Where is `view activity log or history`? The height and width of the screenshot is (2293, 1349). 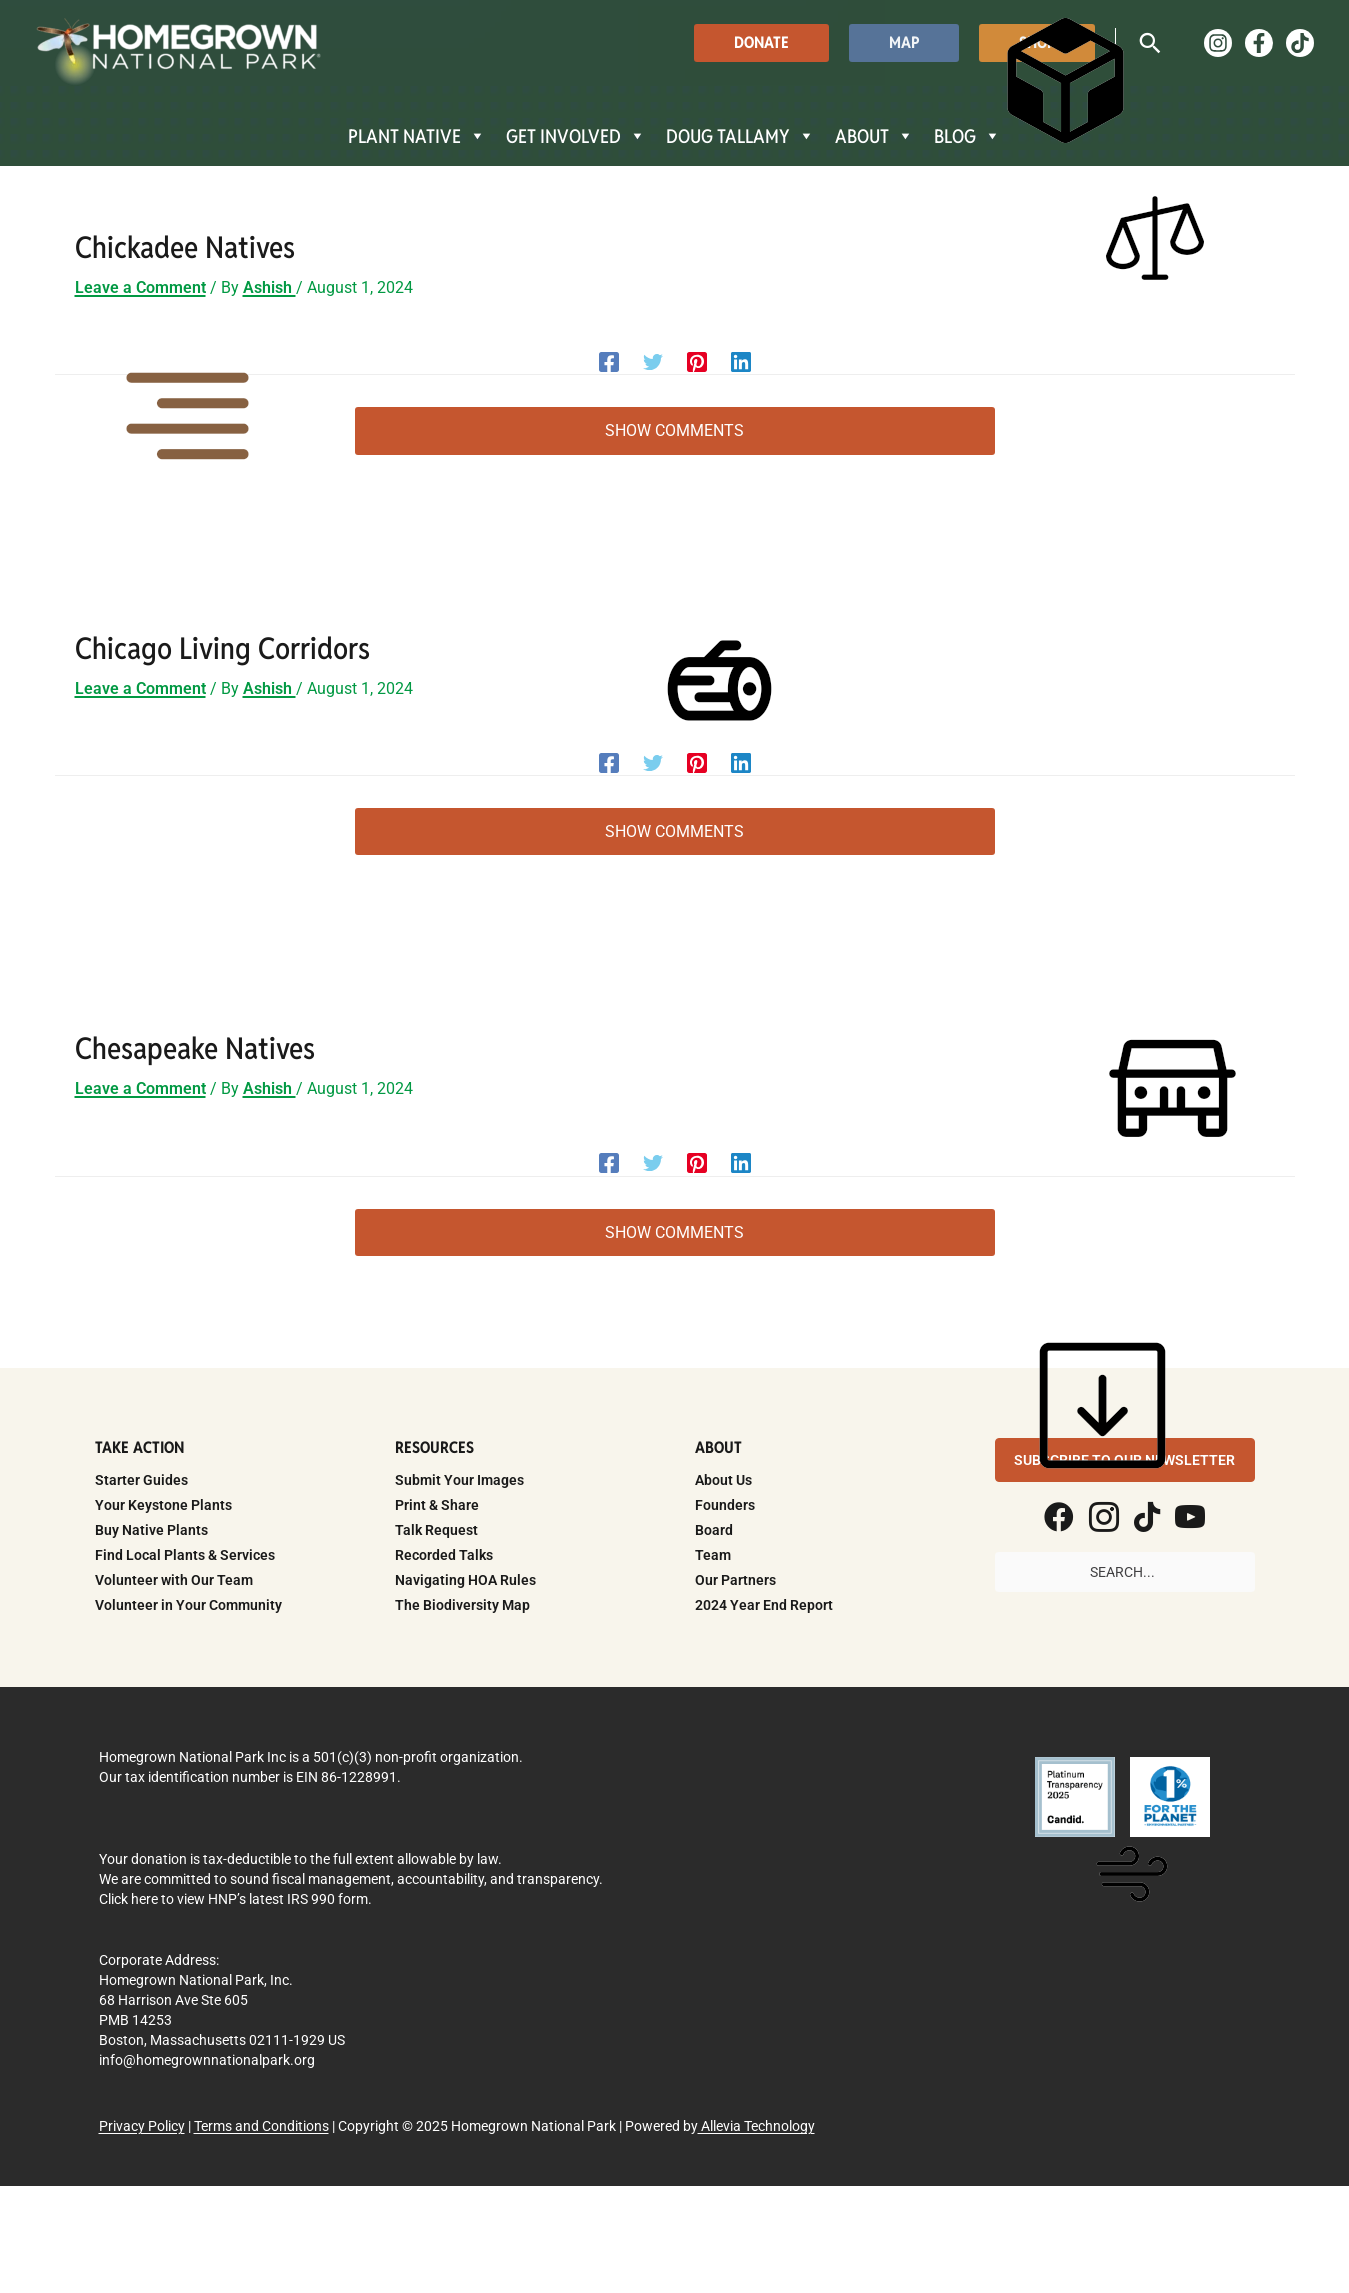
view activity log or history is located at coordinates (719, 685).